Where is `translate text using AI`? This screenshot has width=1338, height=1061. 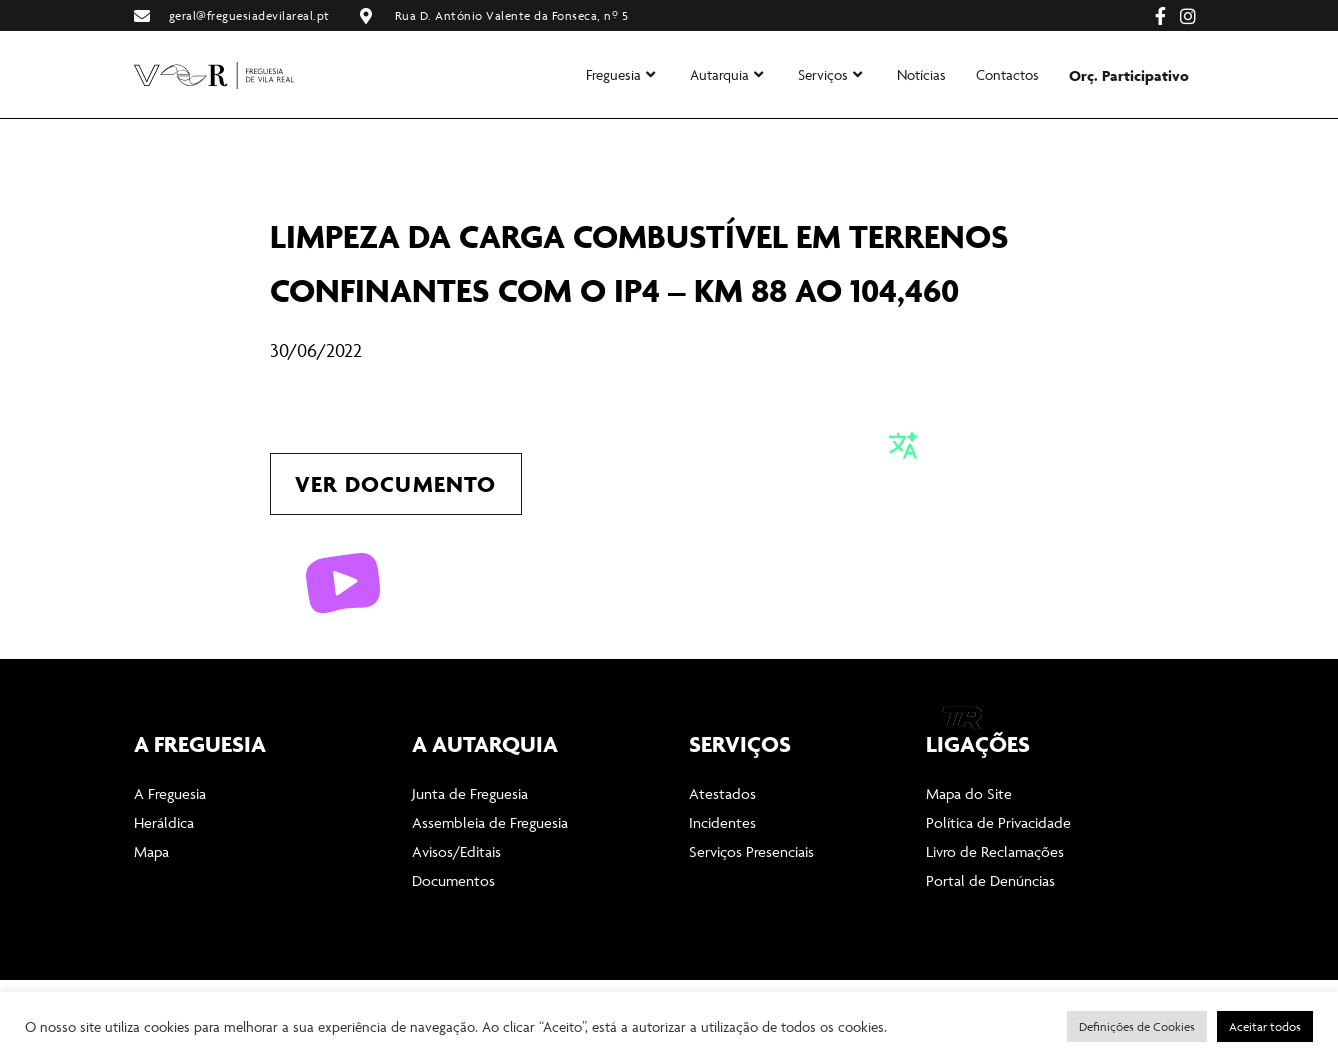 translate text using AI is located at coordinates (902, 446).